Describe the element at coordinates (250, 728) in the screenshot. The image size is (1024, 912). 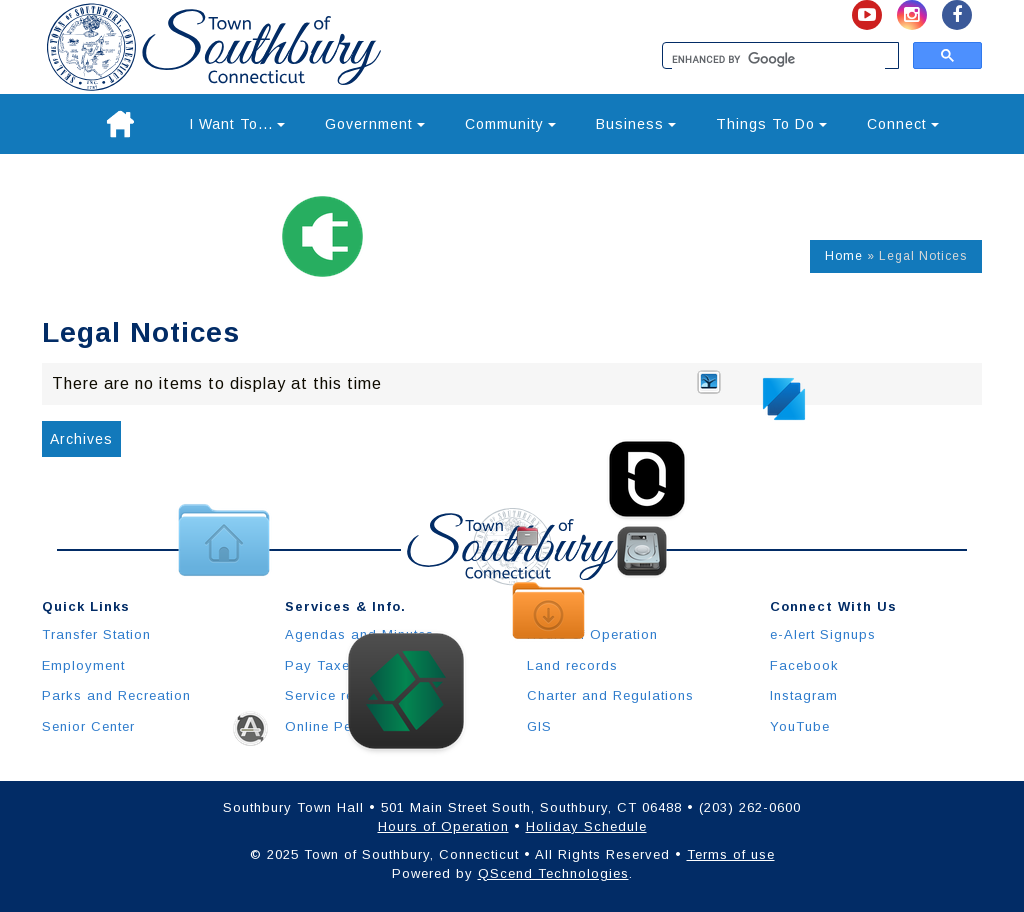
I see `open the software updater application` at that location.